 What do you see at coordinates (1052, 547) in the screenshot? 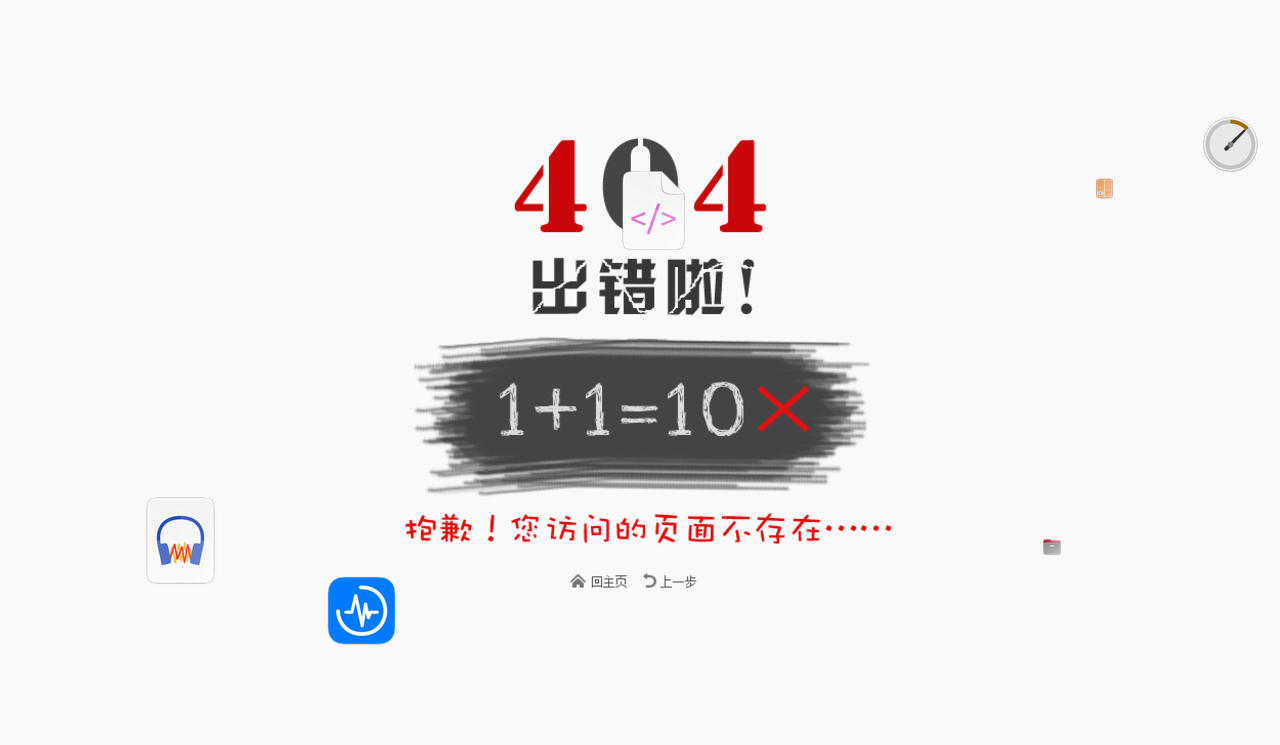
I see `open the file manager application` at bounding box center [1052, 547].